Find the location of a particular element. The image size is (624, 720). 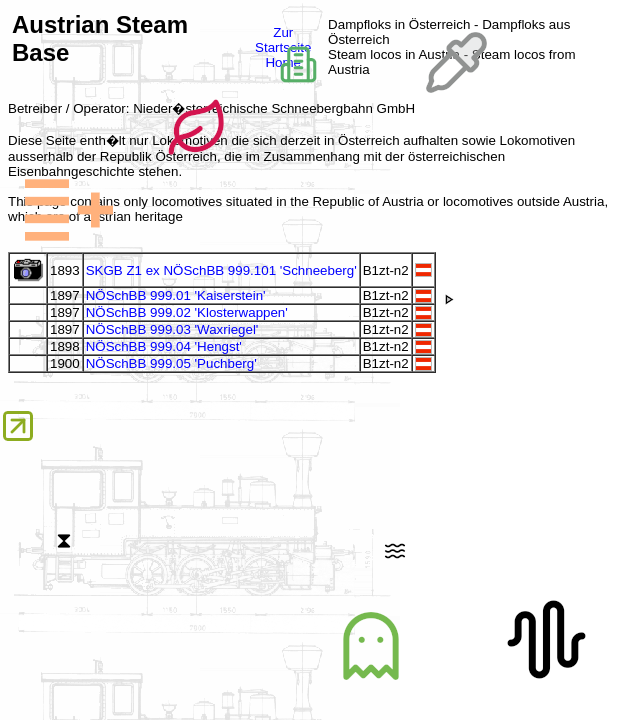

toggle incognito or ghost mode is located at coordinates (371, 646).